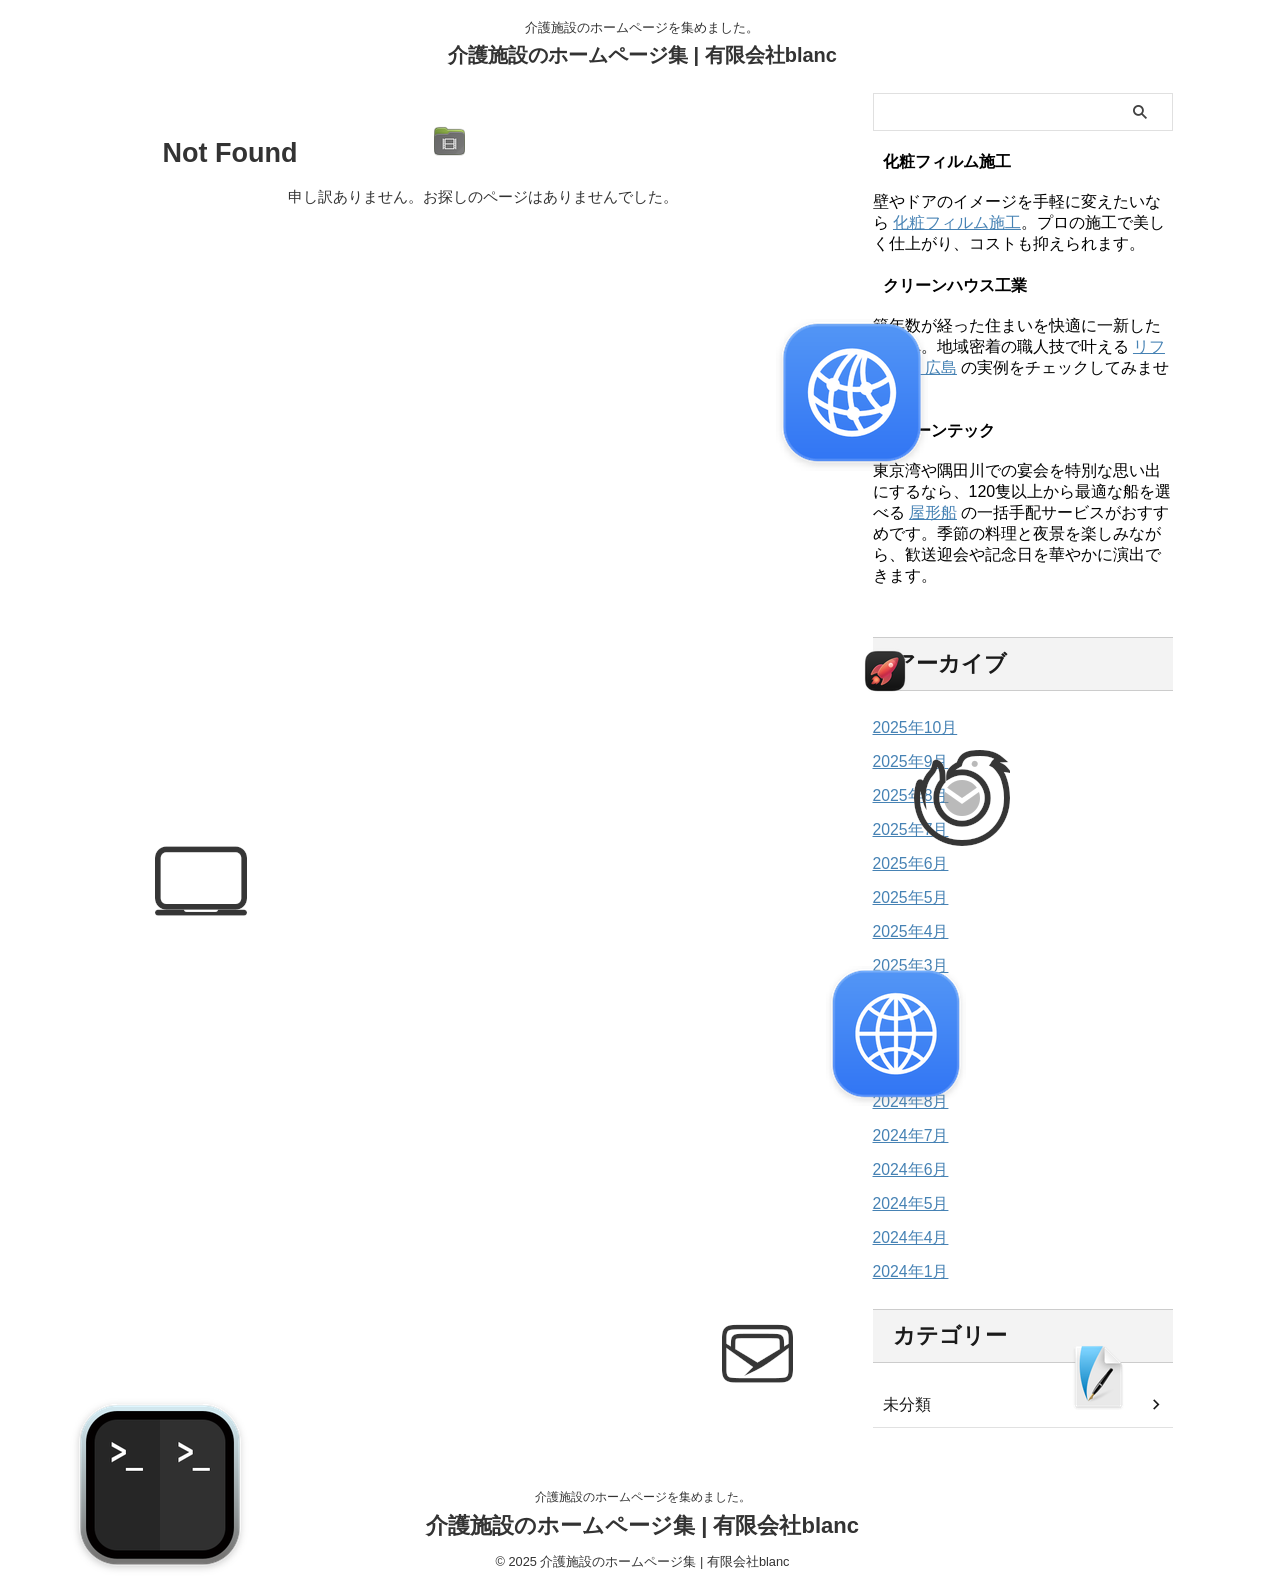 The width and height of the screenshot is (1285, 1590). What do you see at coordinates (852, 395) in the screenshot?
I see `manage web apps and browser-based applications` at bounding box center [852, 395].